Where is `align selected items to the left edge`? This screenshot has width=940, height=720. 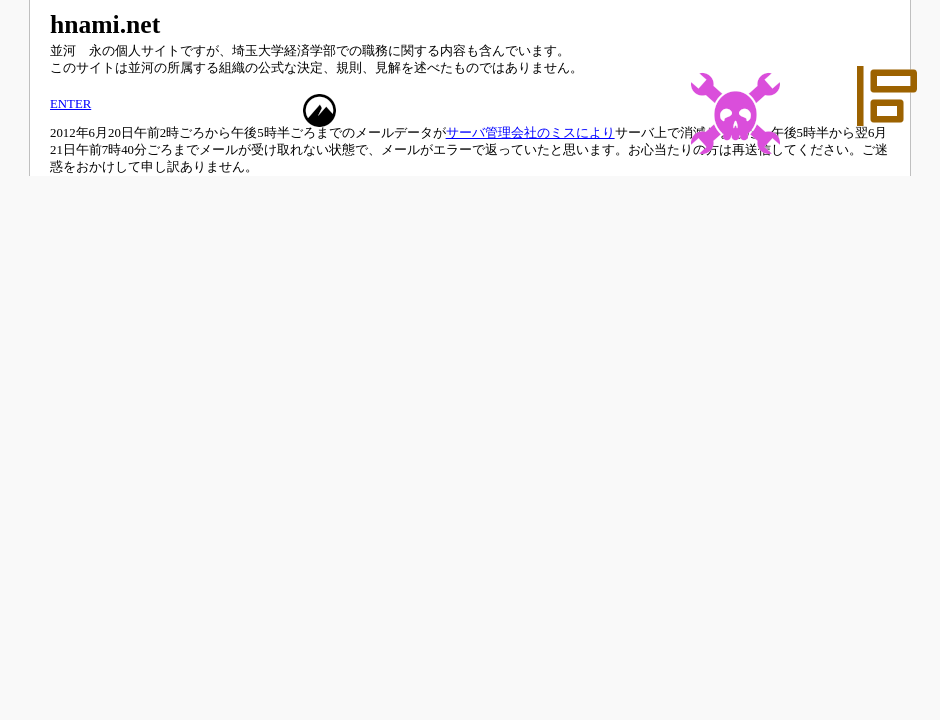 align selected items to the left edge is located at coordinates (887, 96).